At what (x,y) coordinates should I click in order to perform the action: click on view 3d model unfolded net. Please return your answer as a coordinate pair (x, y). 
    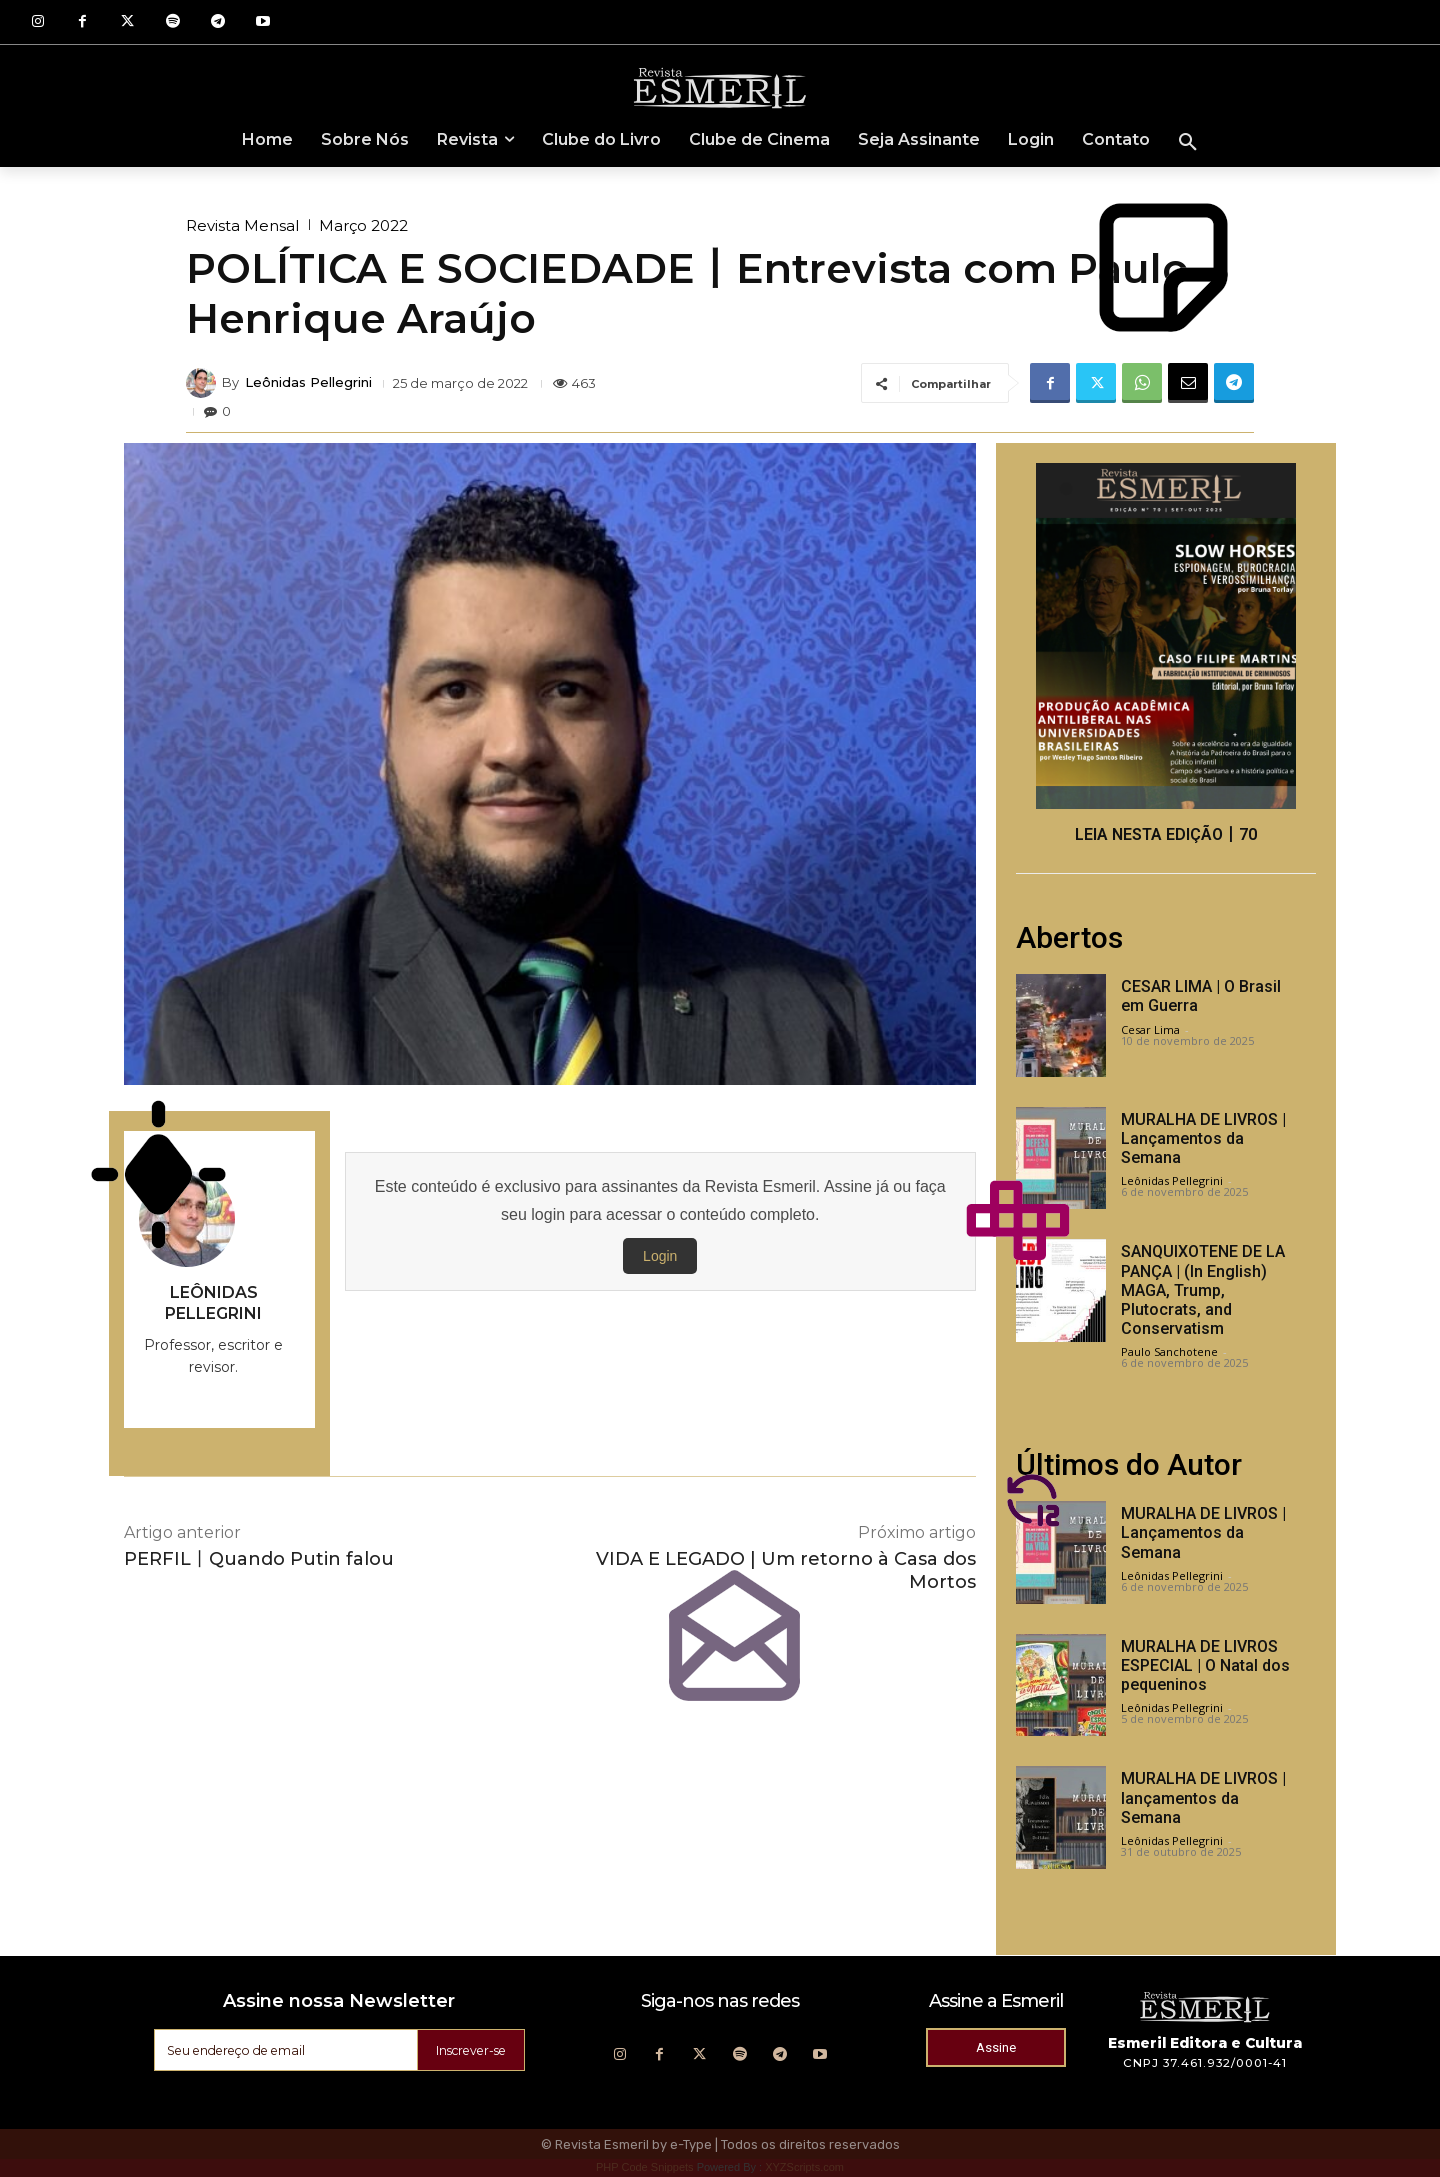
    Looking at the image, I should click on (1018, 1218).